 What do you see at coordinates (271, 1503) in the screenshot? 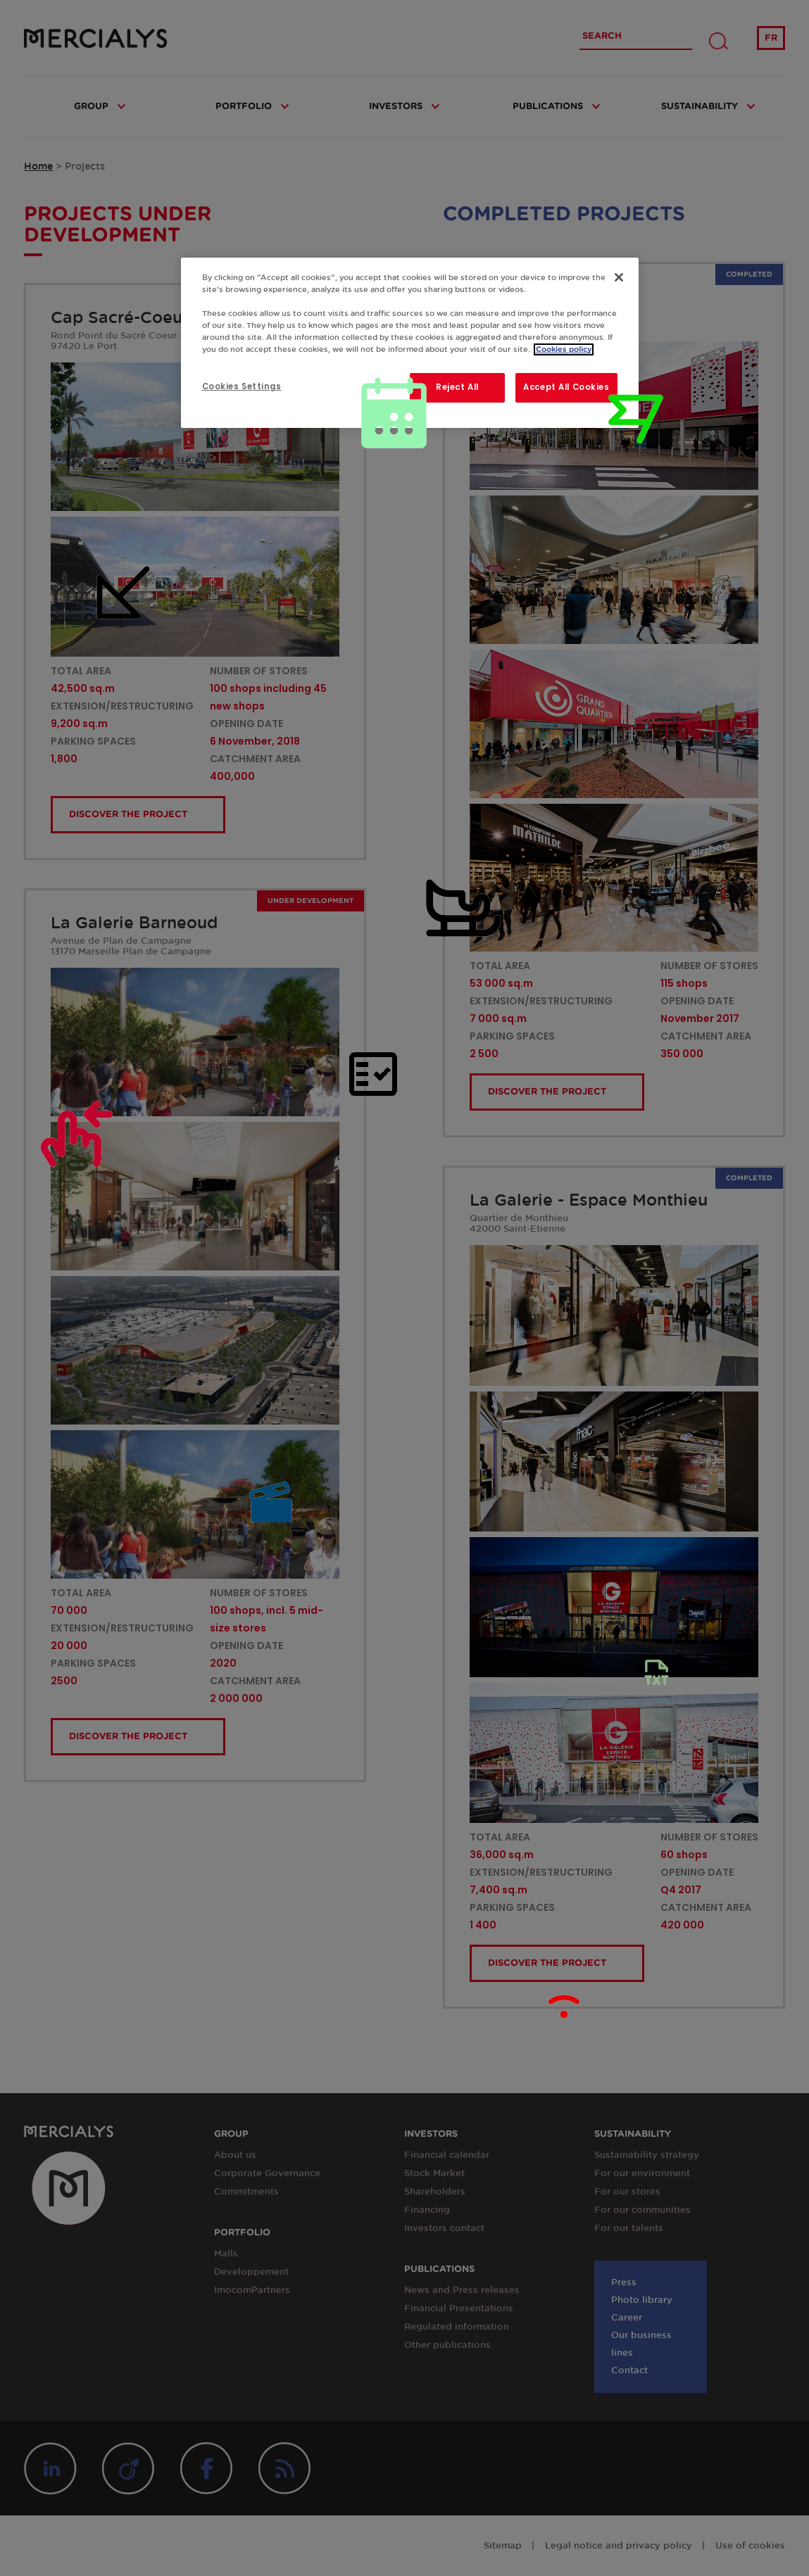
I see `access video or movie content` at bounding box center [271, 1503].